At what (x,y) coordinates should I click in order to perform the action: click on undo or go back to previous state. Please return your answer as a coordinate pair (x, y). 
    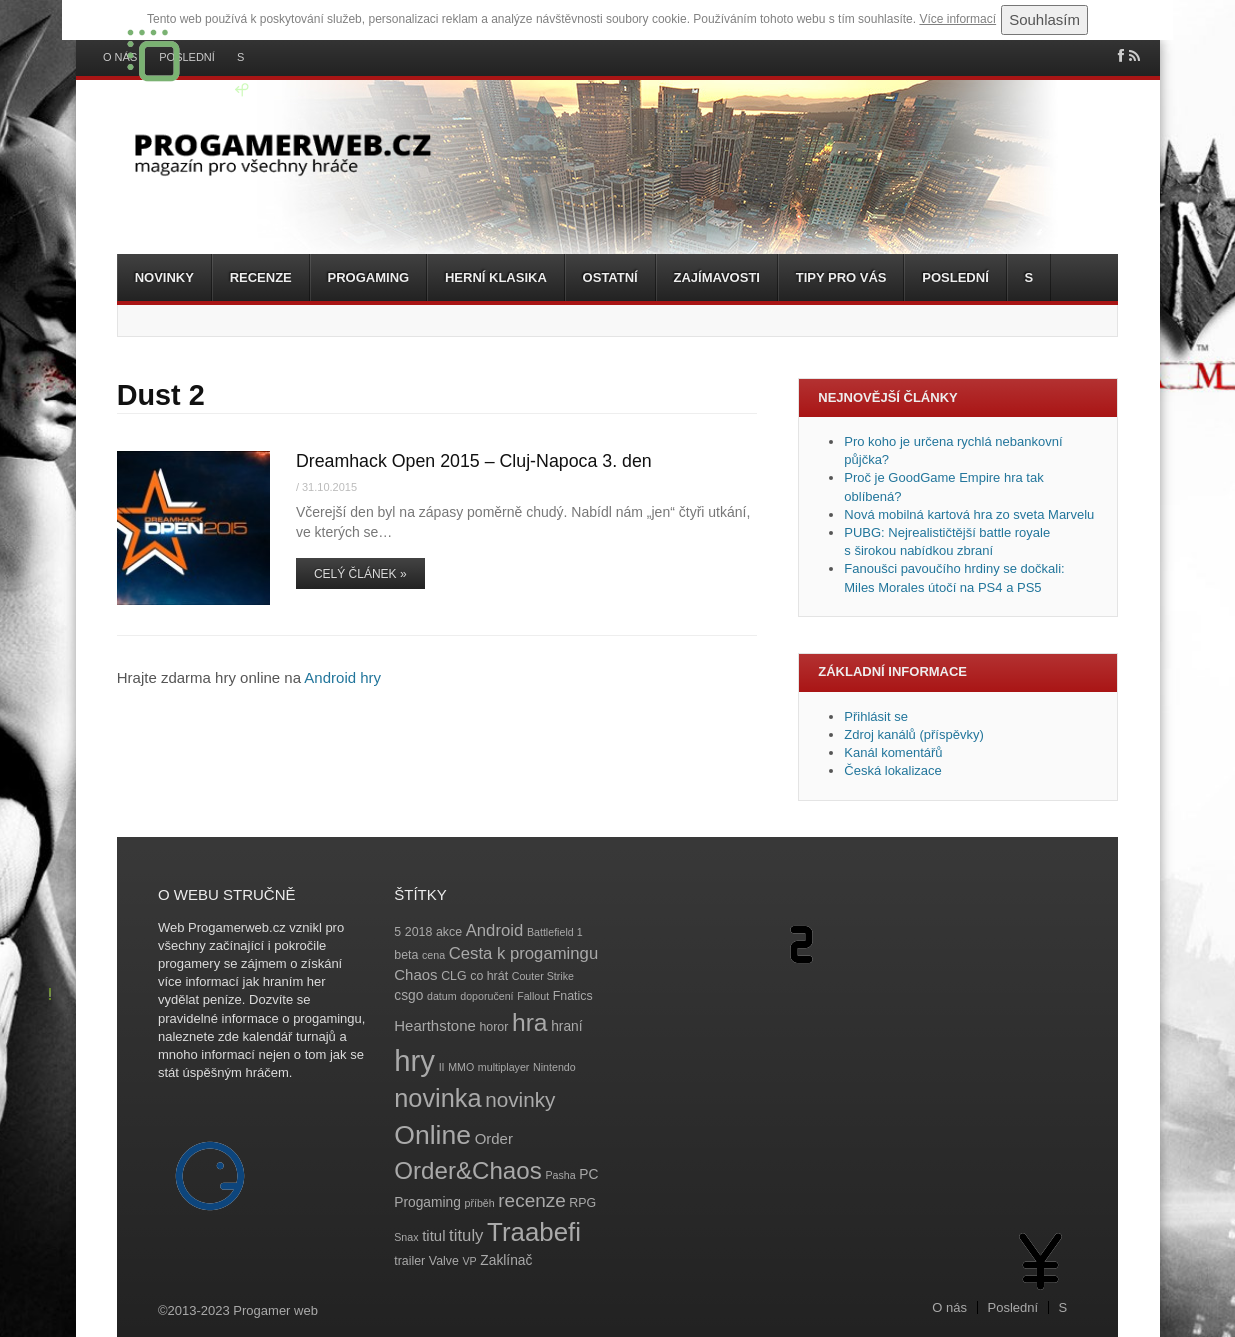
    Looking at the image, I should click on (241, 89).